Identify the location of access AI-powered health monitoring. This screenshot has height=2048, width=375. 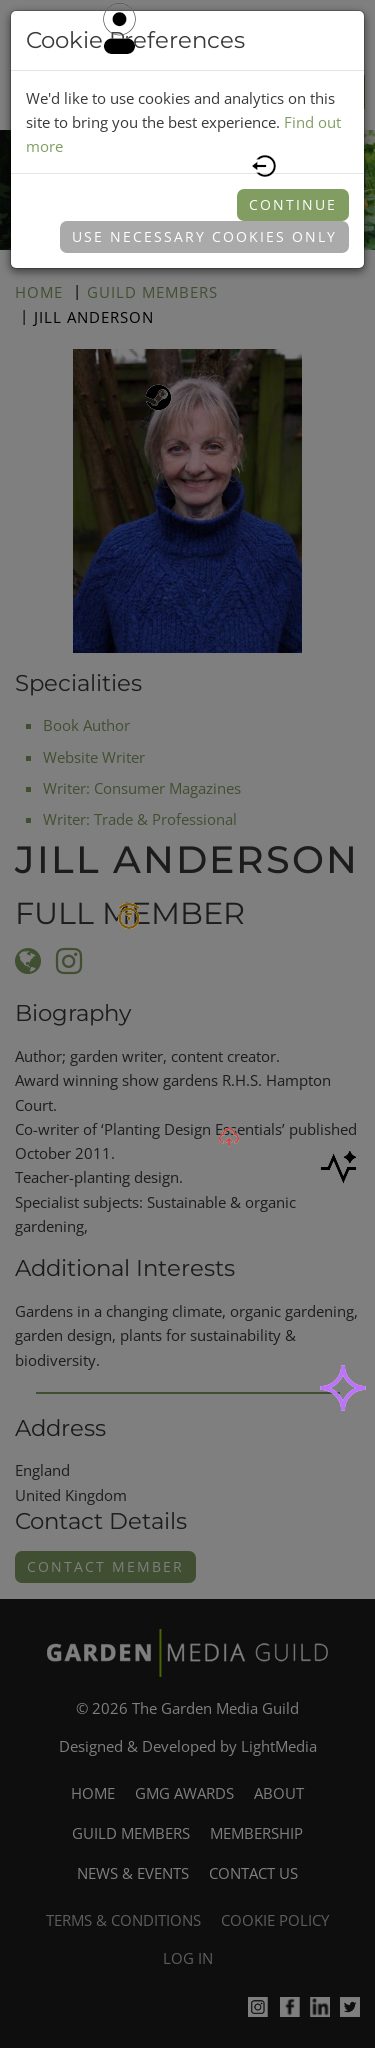
(338, 1168).